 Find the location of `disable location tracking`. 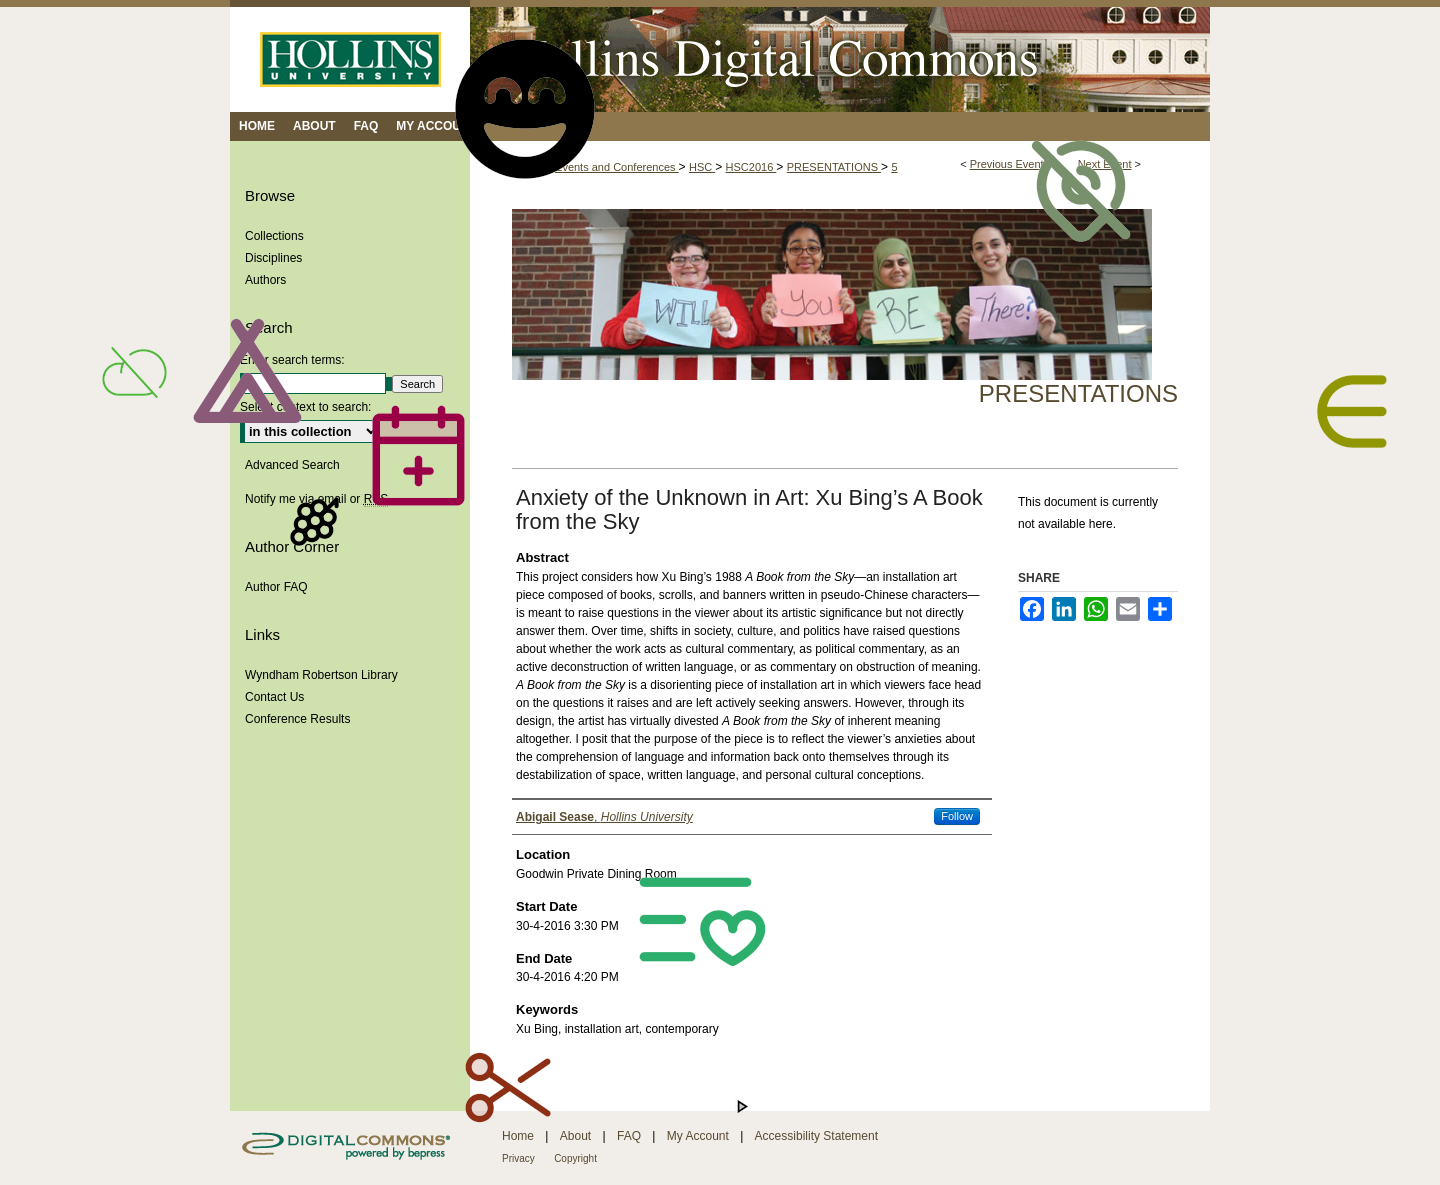

disable location tracking is located at coordinates (1081, 190).